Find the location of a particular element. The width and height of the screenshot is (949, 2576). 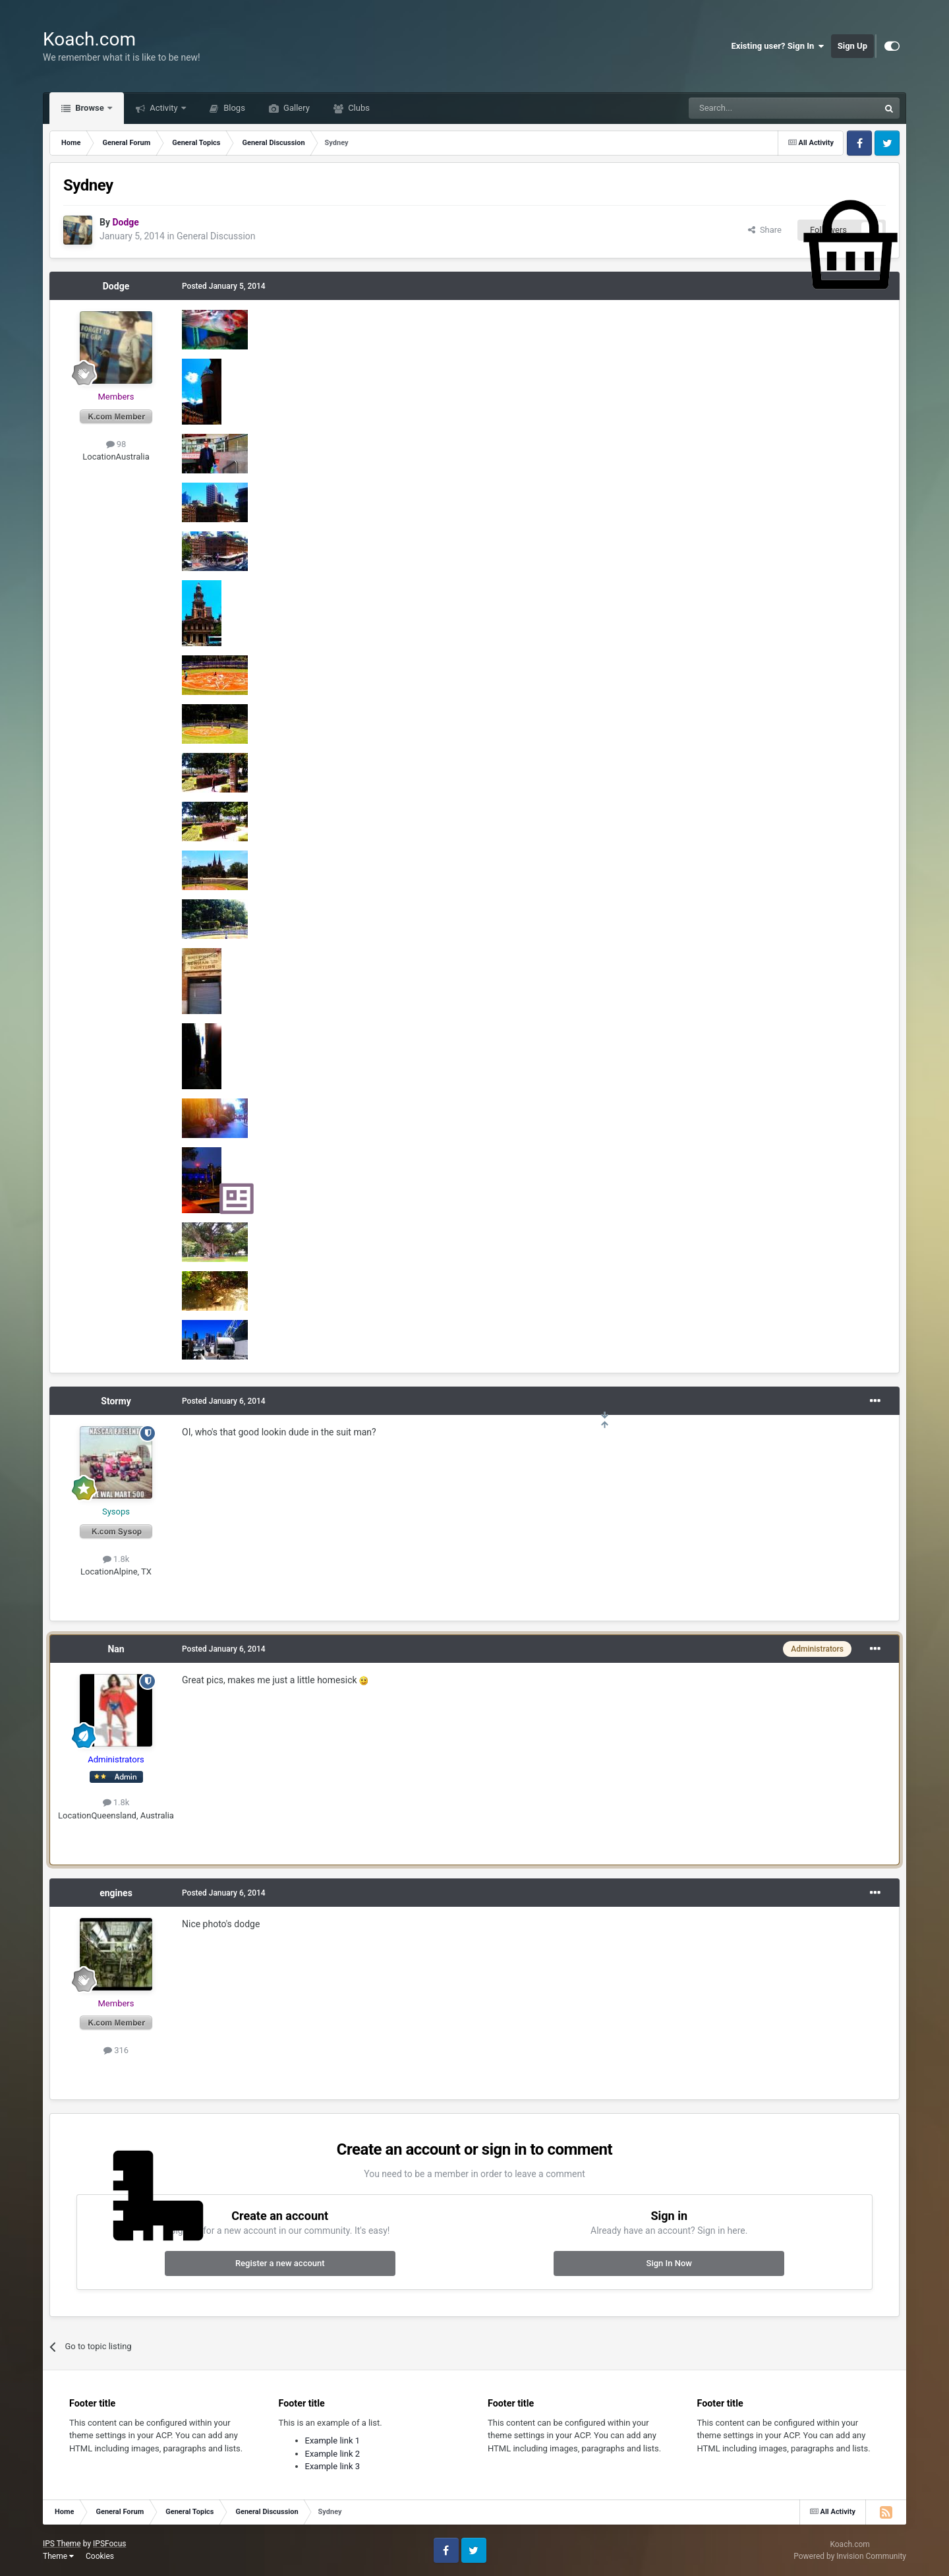

view your shopping basket is located at coordinates (850, 247).